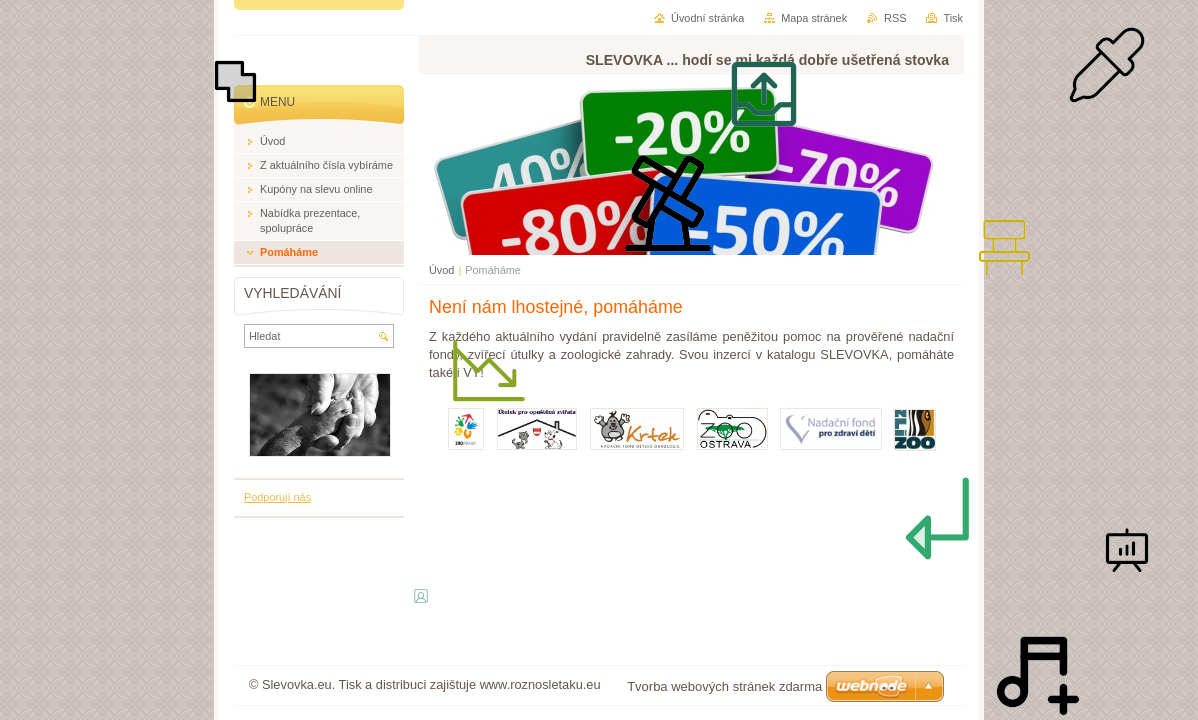 The image size is (1198, 720). Describe the element at coordinates (489, 371) in the screenshot. I see `view declining metrics or trends` at that location.